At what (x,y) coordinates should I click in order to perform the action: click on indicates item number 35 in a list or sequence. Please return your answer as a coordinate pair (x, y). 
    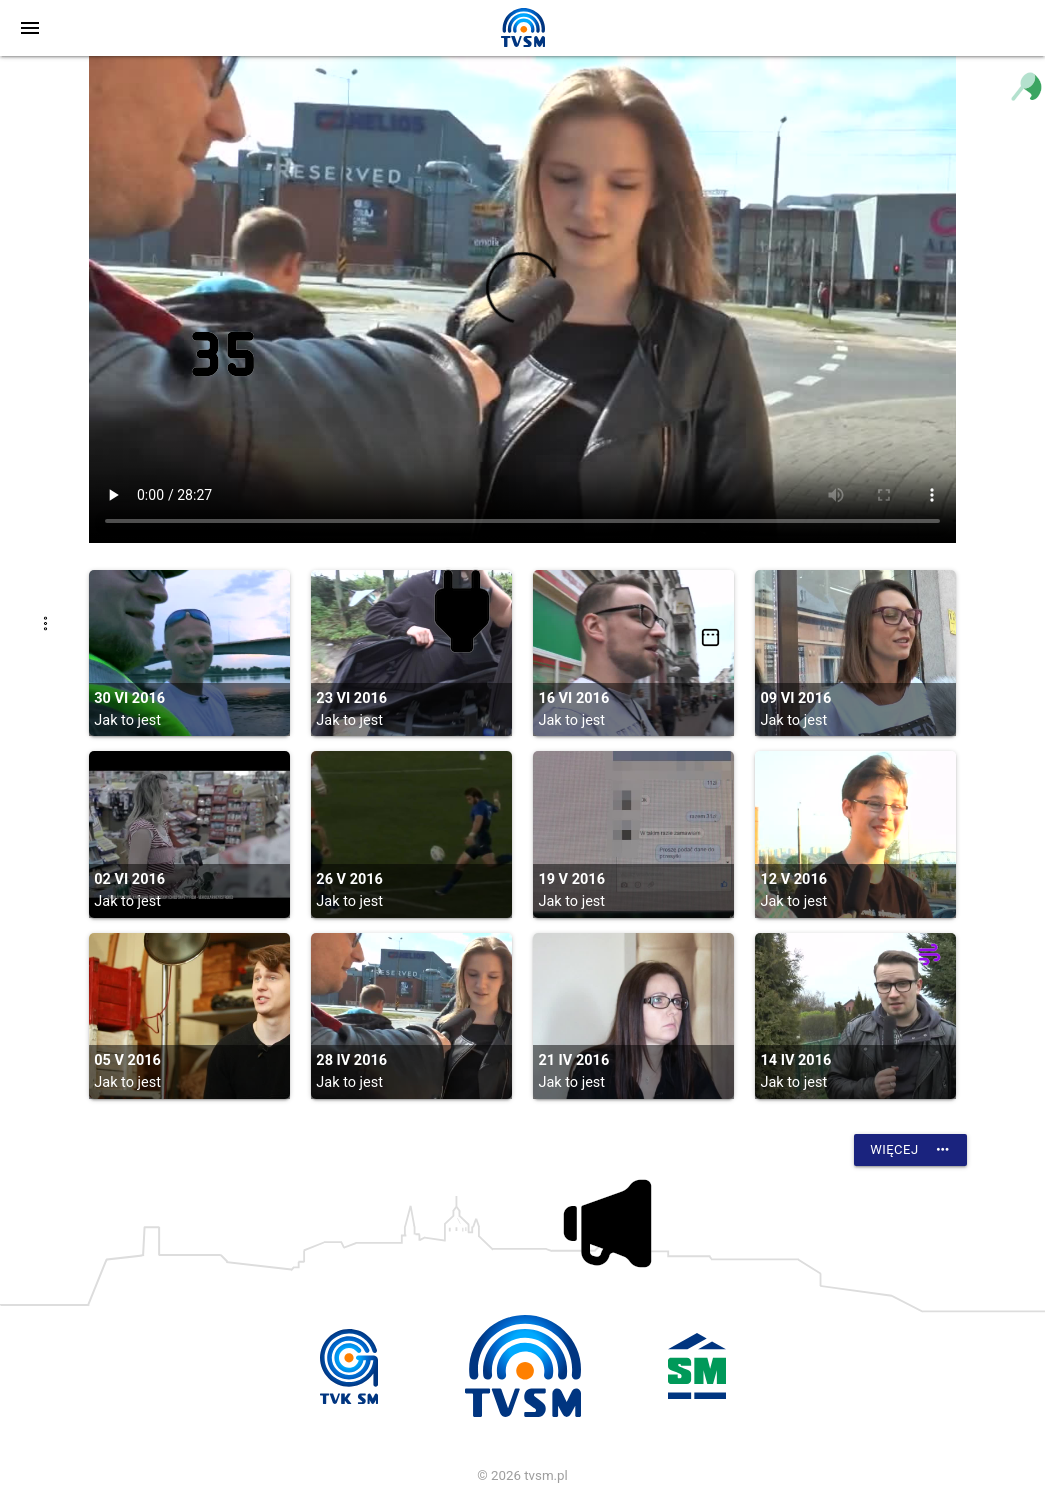
    Looking at the image, I should click on (223, 354).